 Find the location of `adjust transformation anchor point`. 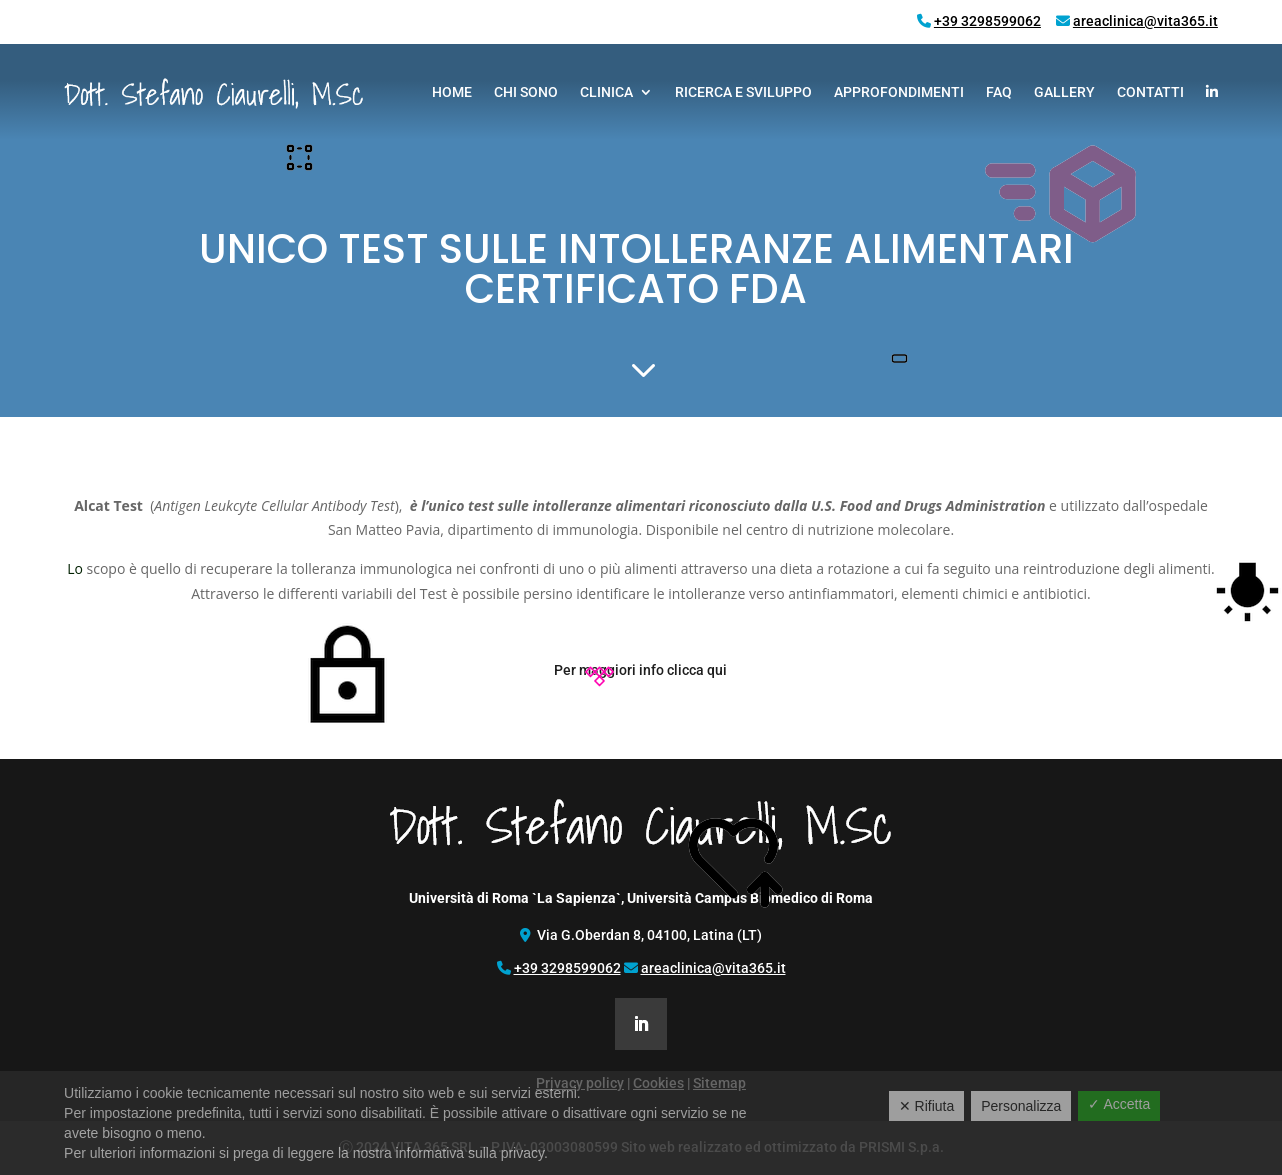

adjust transformation anchor point is located at coordinates (299, 157).